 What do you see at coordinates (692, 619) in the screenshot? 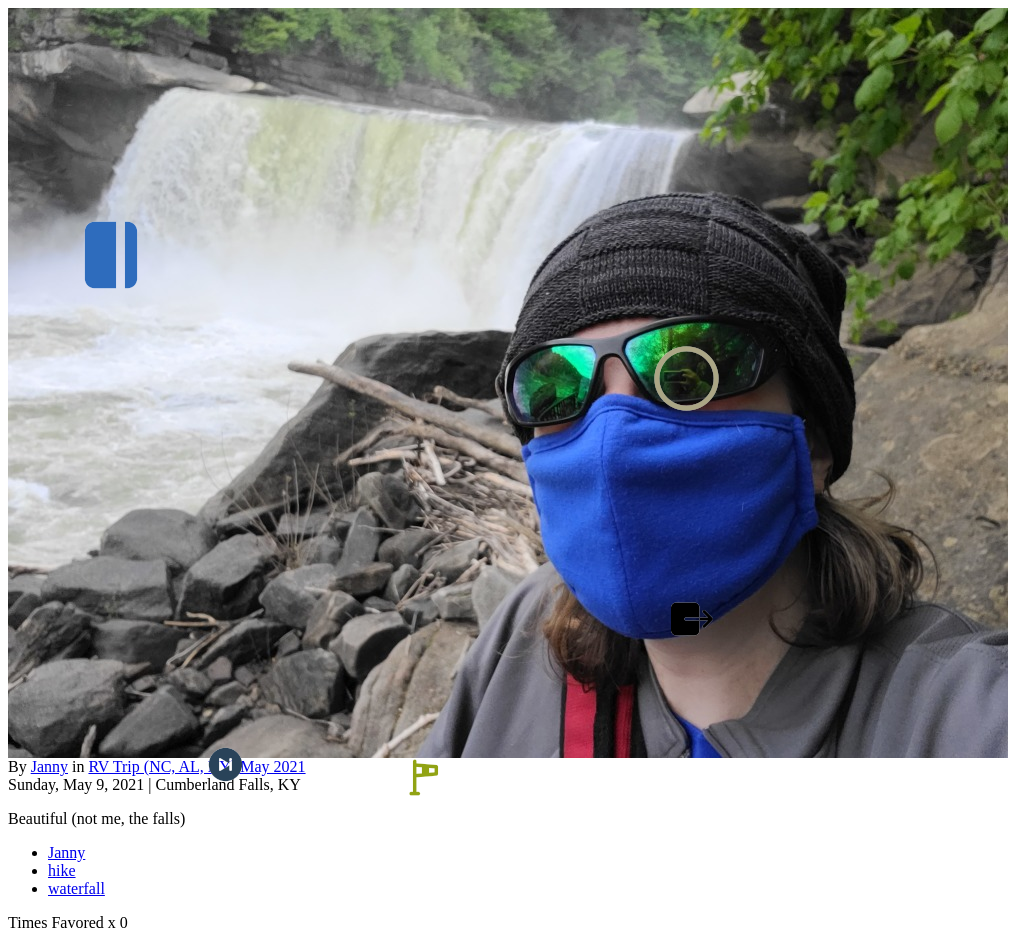
I see `log out of your account` at bounding box center [692, 619].